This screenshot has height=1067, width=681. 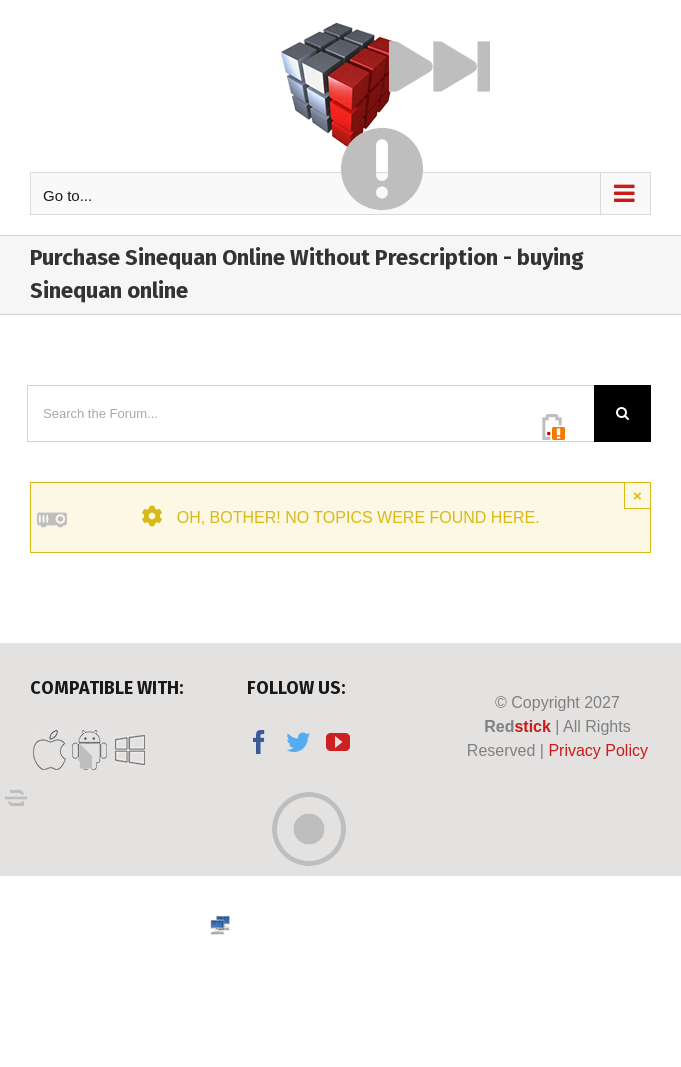 What do you see at coordinates (220, 925) in the screenshot?
I see `indicates network connection is idle with no active traffic` at bounding box center [220, 925].